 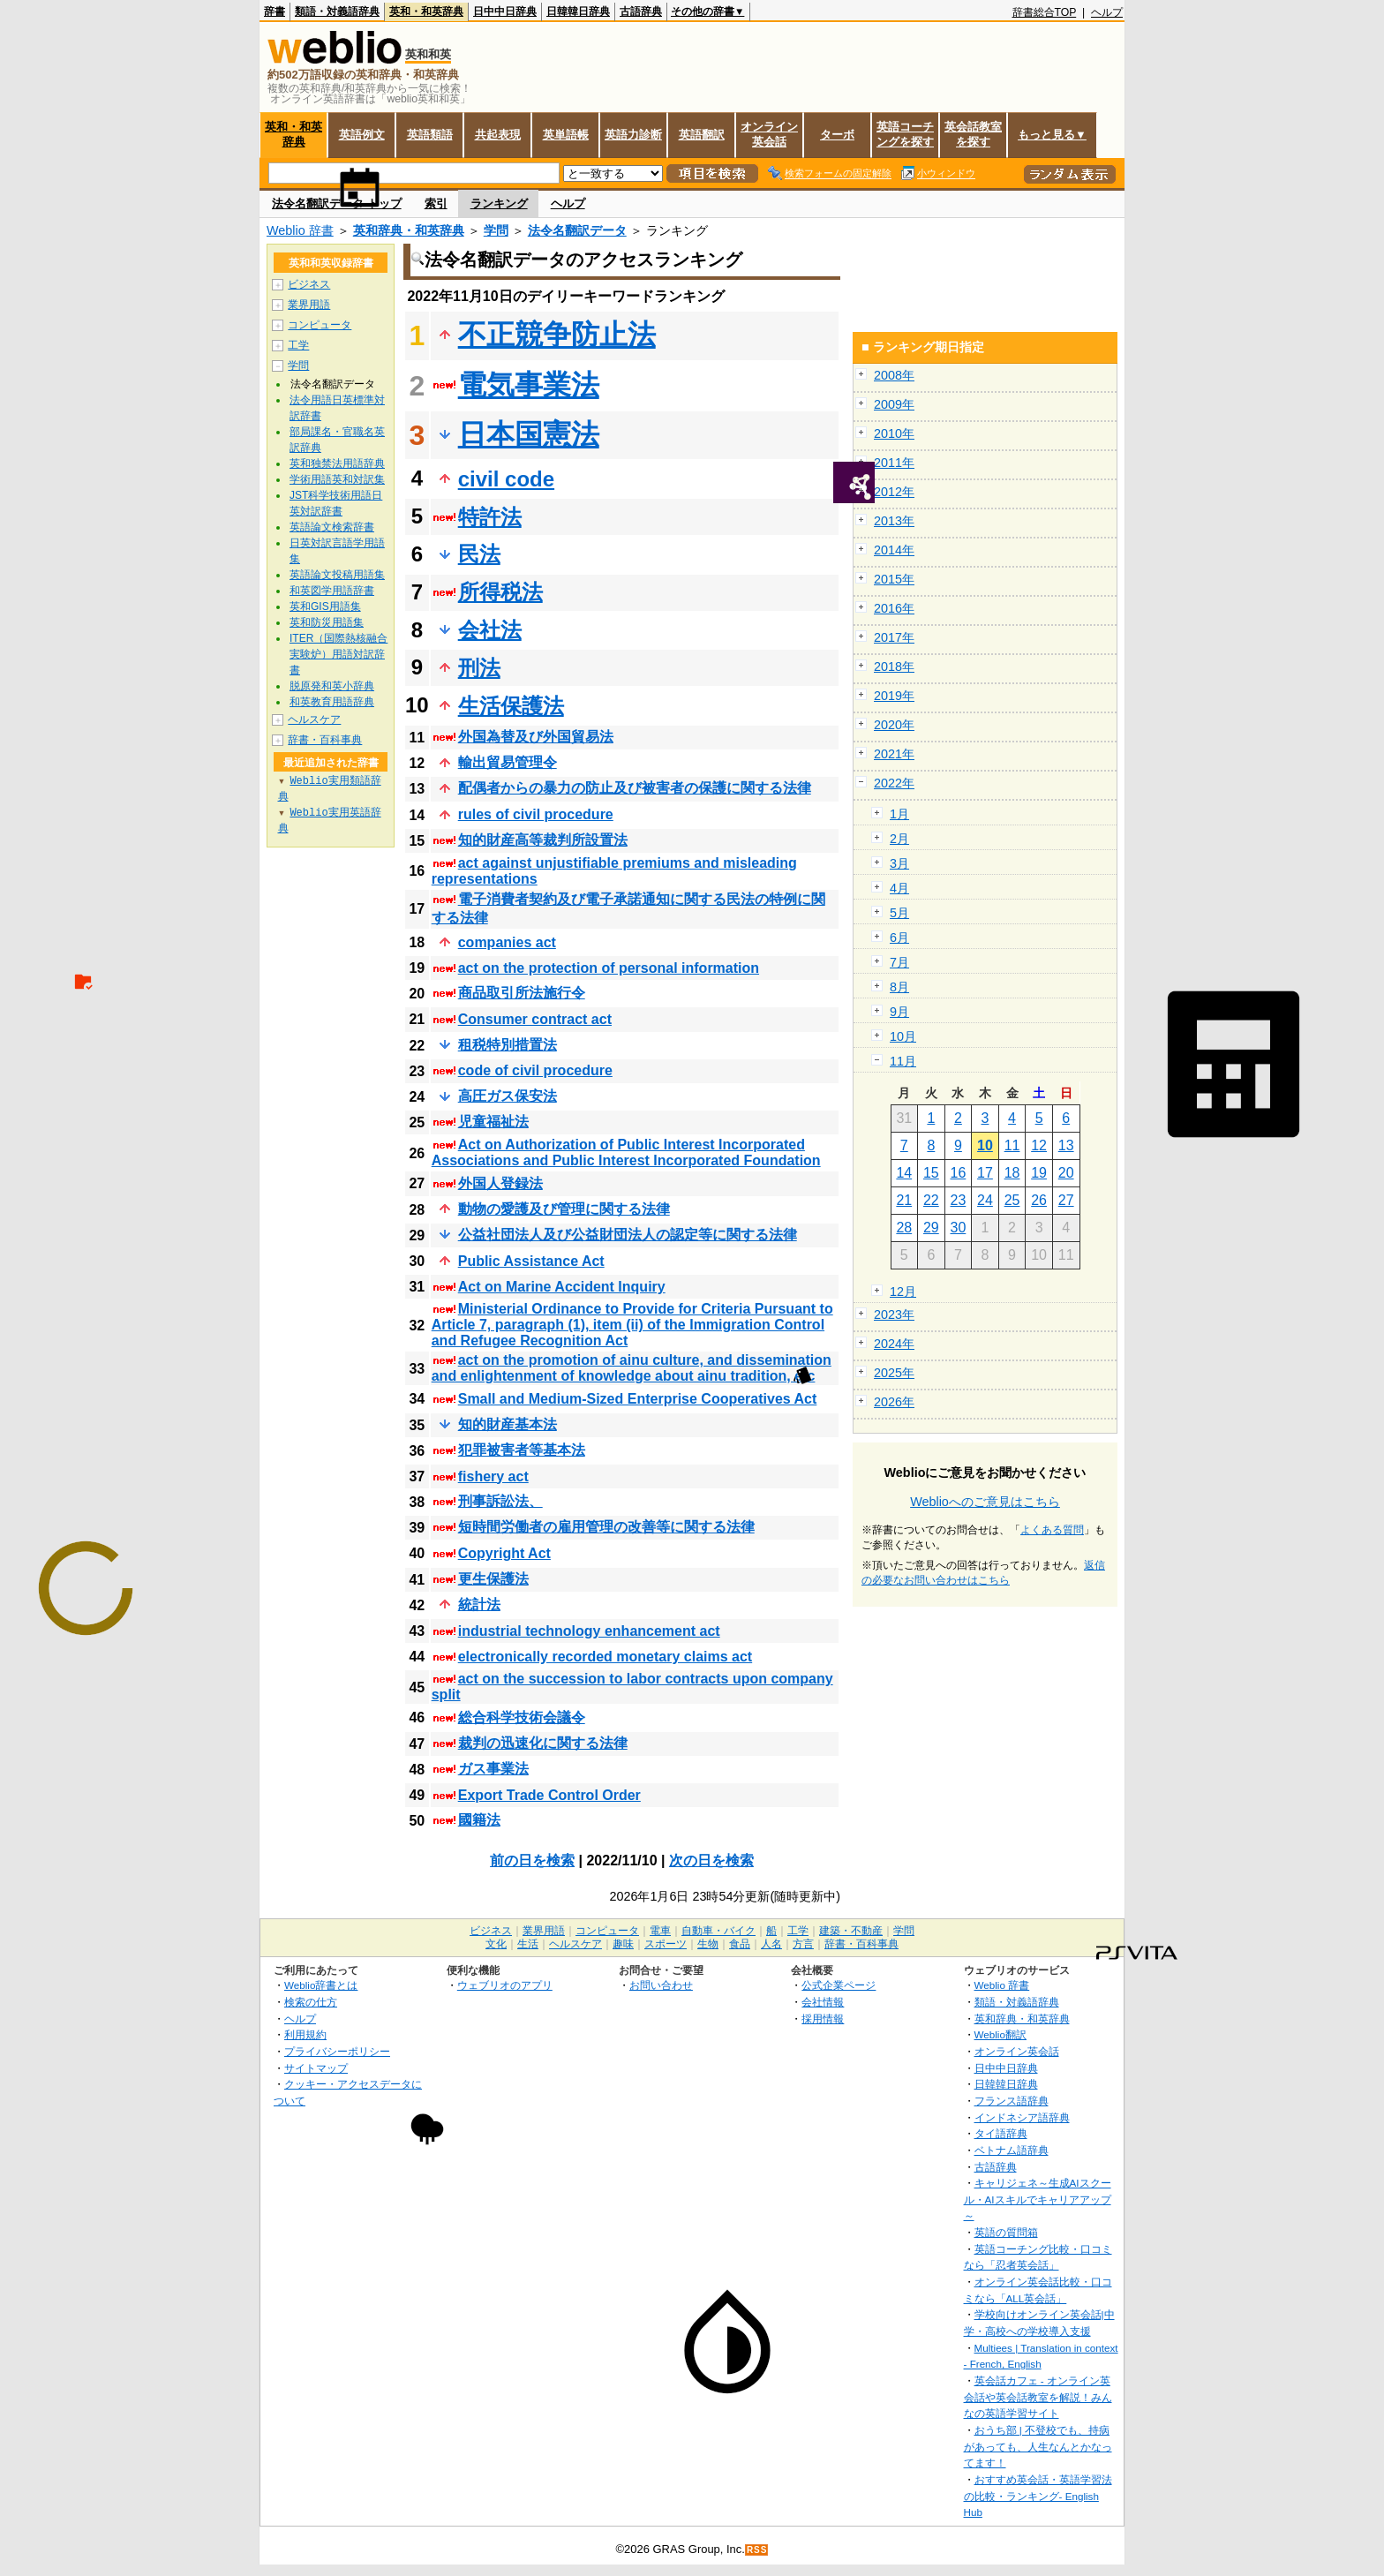 I want to click on access pantone color matching tools, so click(x=802, y=1375).